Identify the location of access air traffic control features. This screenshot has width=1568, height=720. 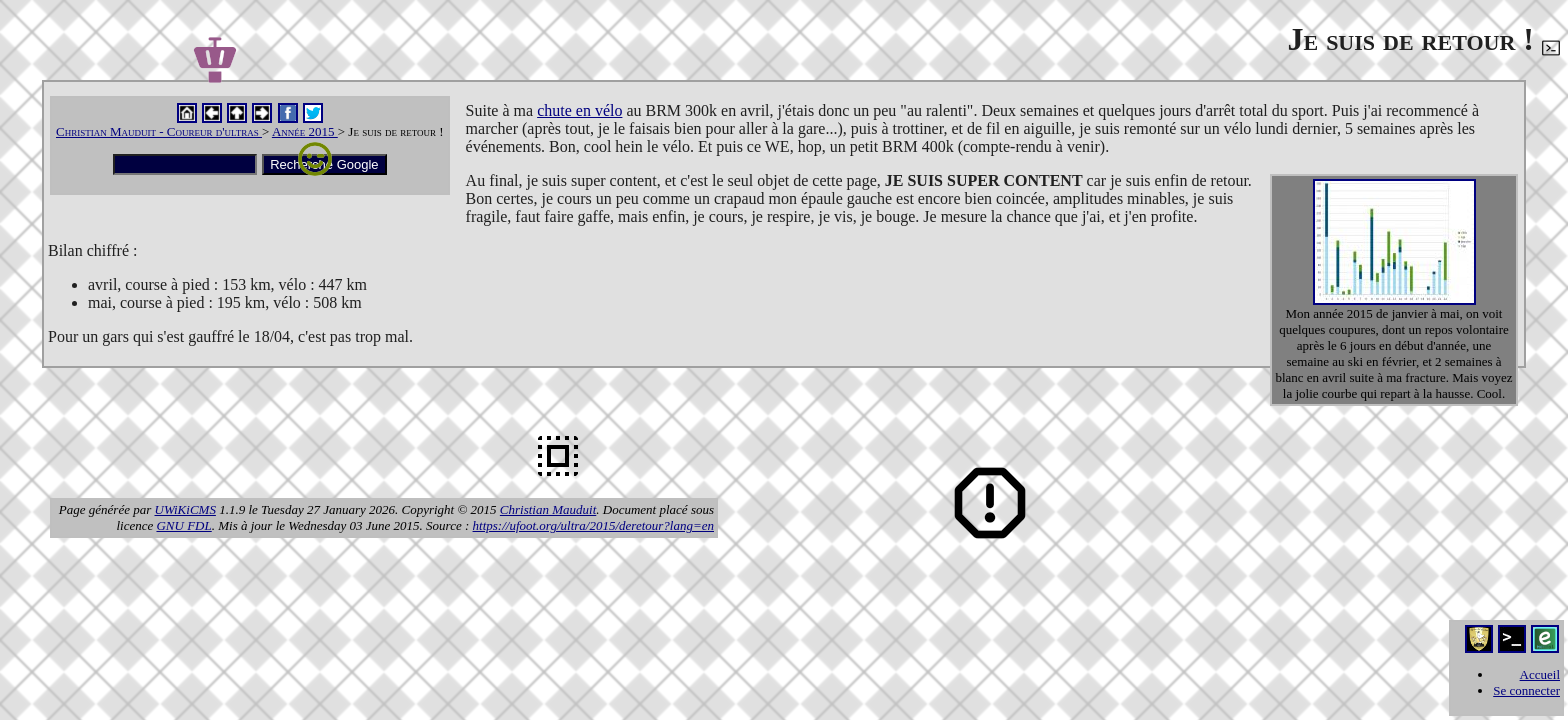
(215, 60).